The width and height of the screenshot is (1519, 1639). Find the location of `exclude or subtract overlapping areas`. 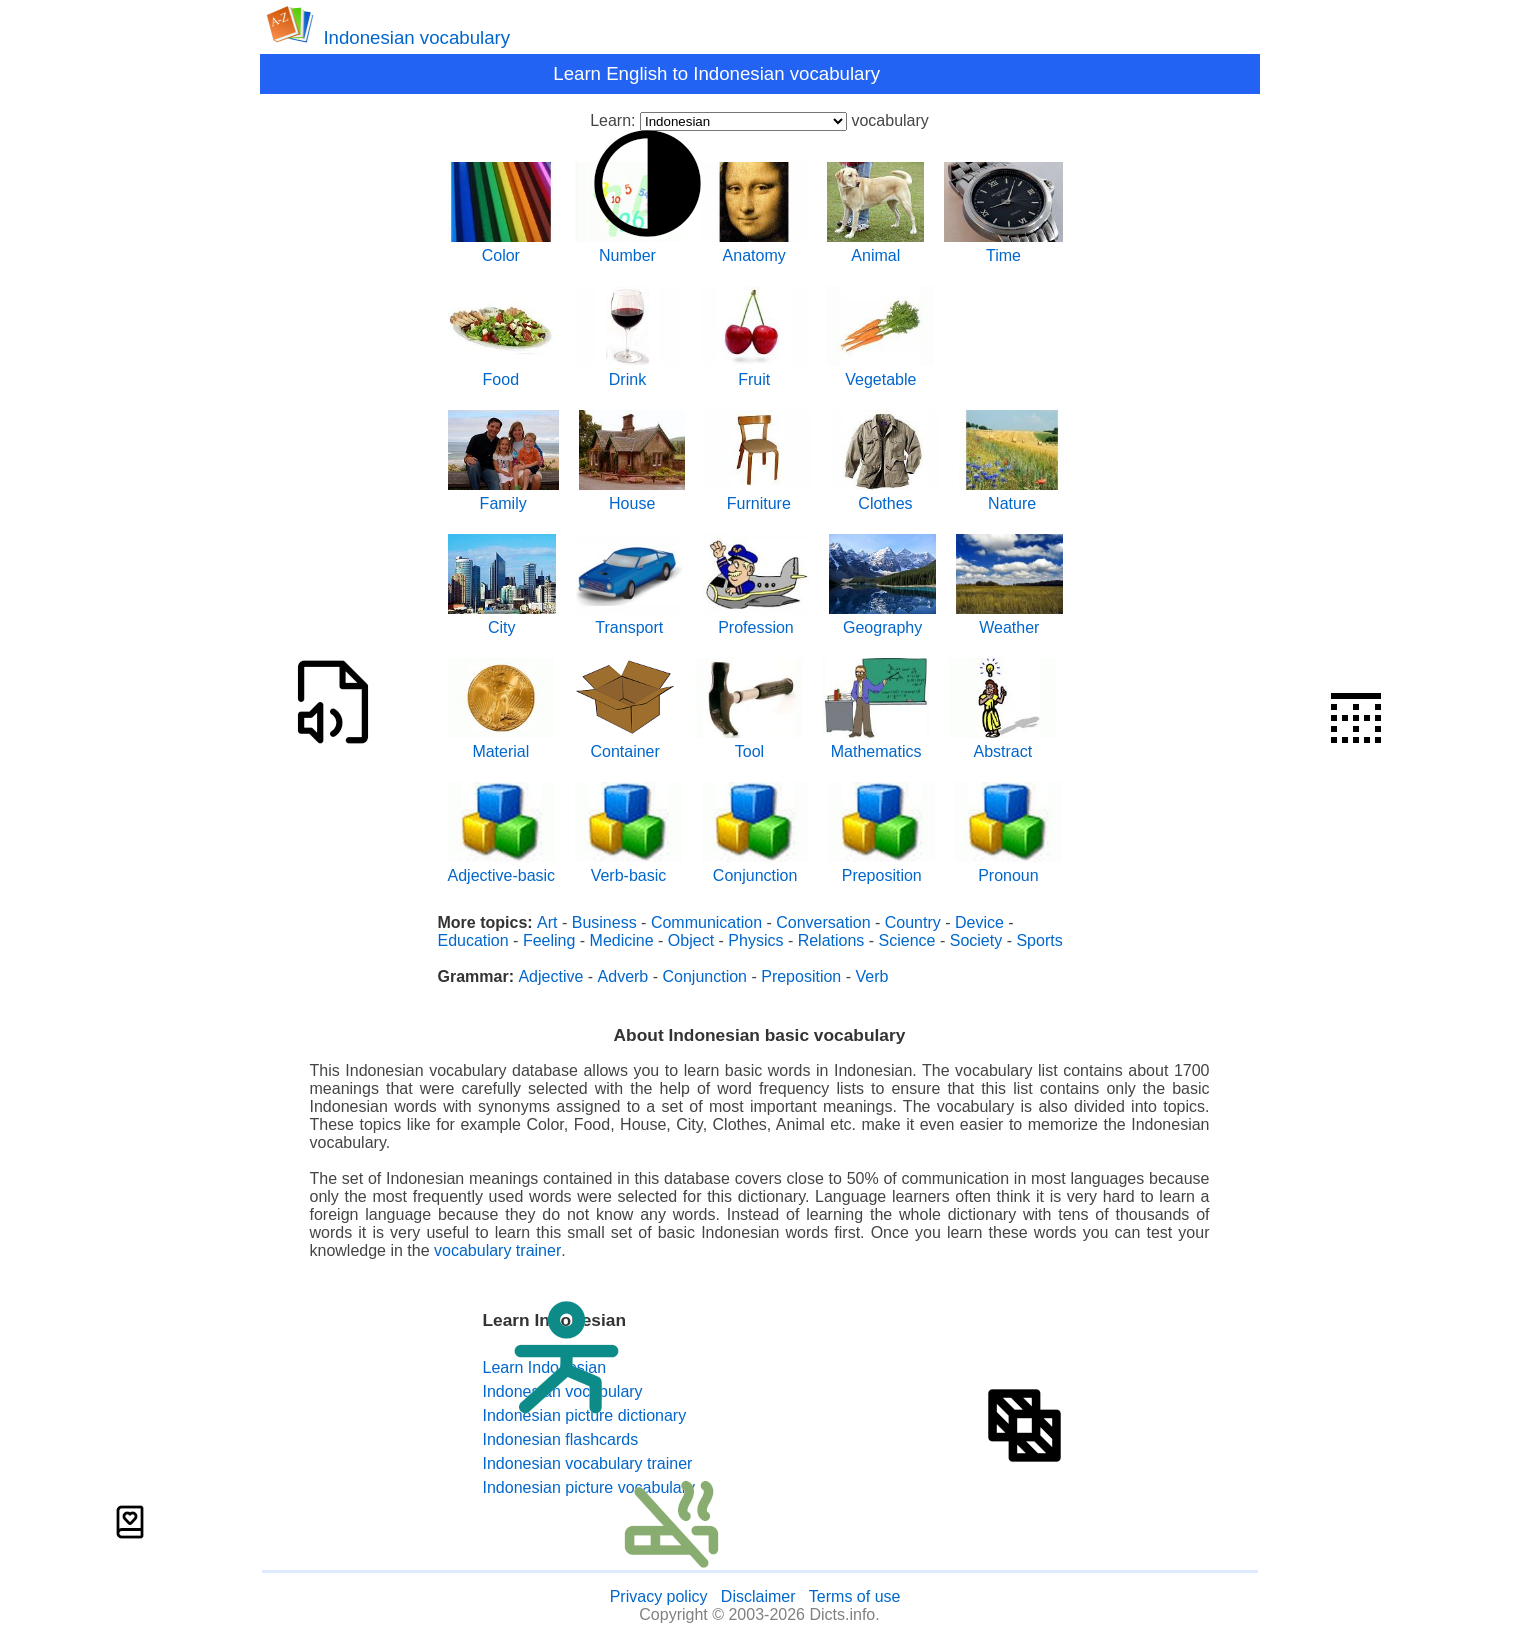

exclude or subtract overlapping areas is located at coordinates (1024, 1425).